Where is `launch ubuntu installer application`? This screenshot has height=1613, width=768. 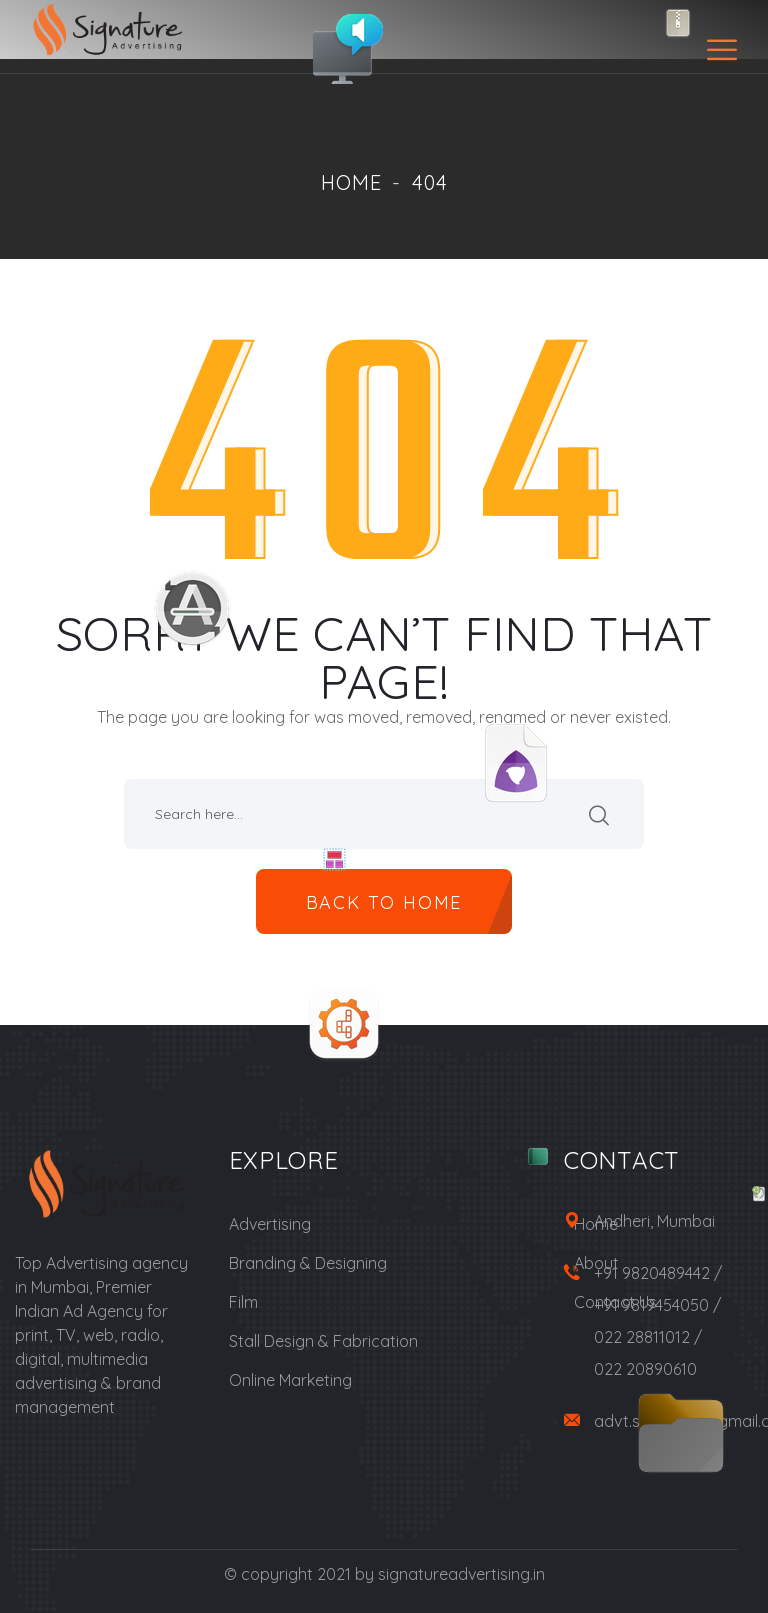
launch ubuntu installer application is located at coordinates (759, 1194).